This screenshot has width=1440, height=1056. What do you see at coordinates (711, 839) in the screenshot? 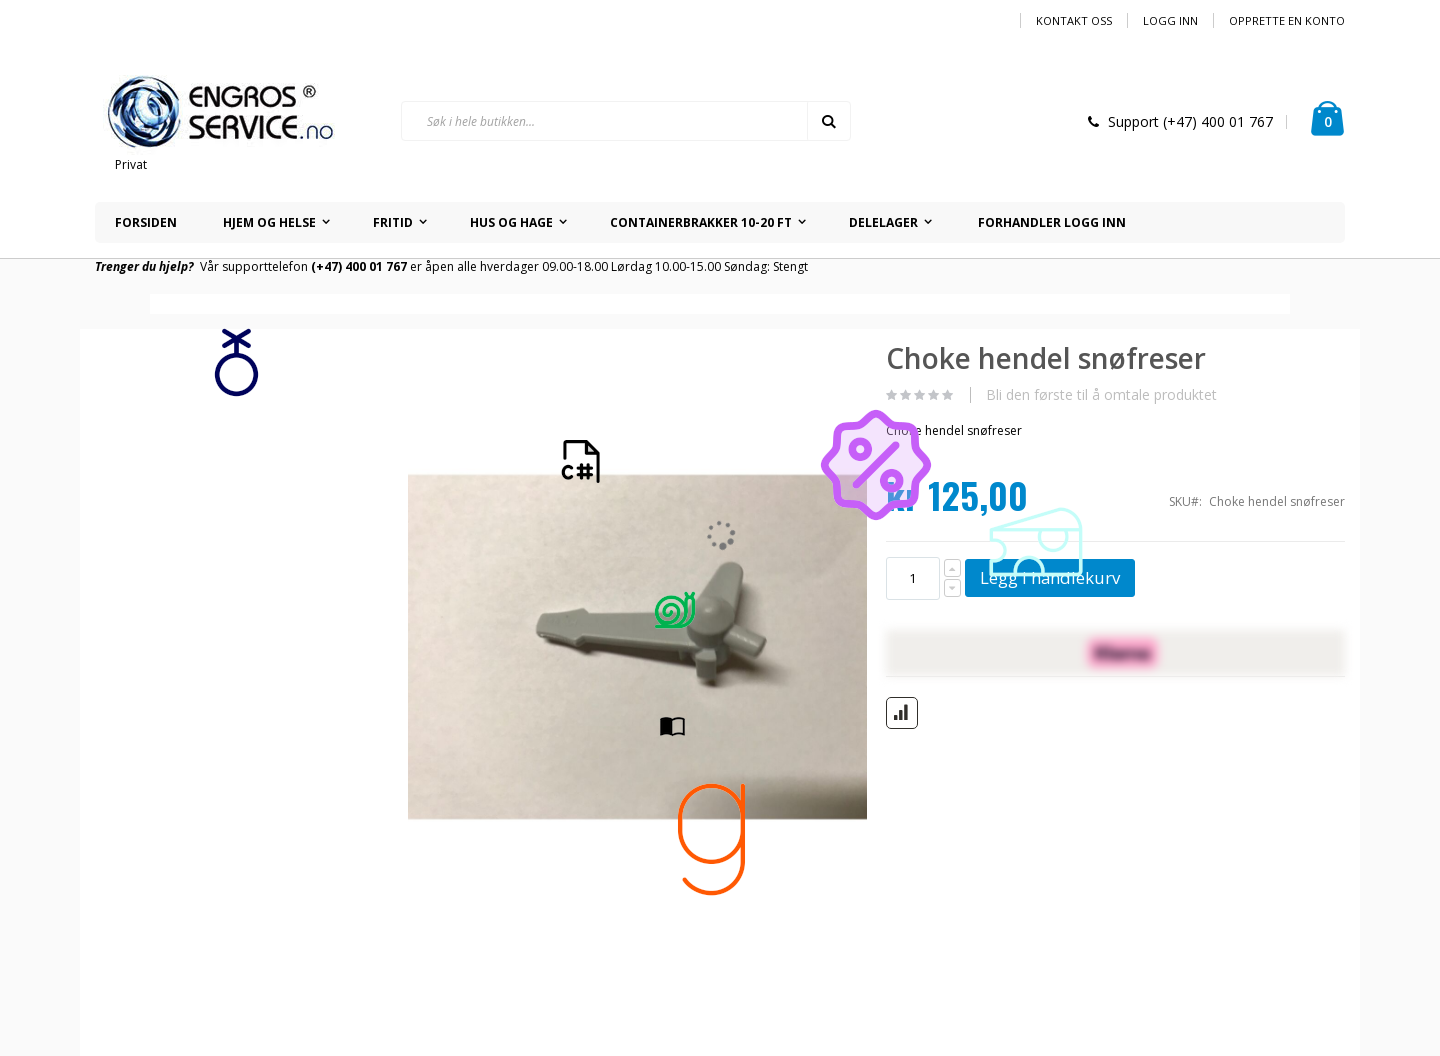
I see `open Goodreads app` at bounding box center [711, 839].